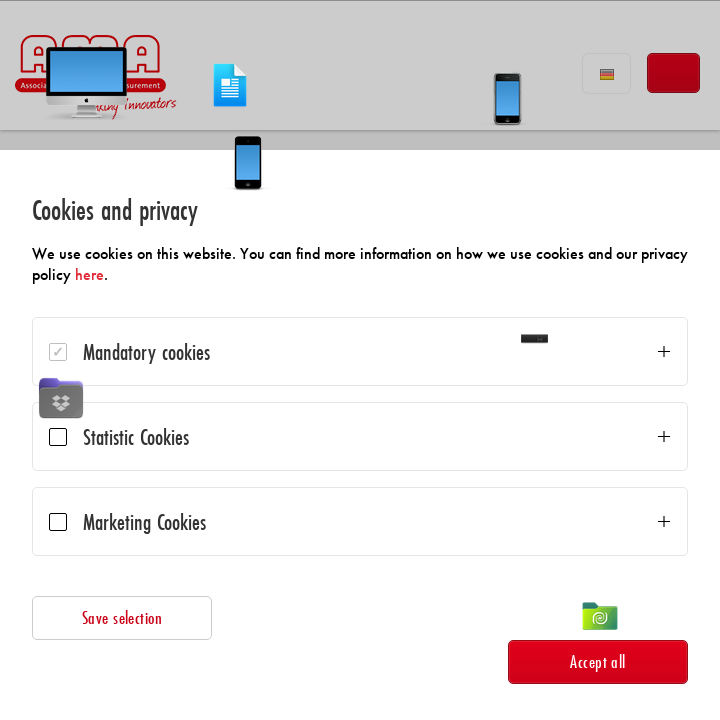 Image resolution: width=720 pixels, height=720 pixels. Describe the element at coordinates (534, 338) in the screenshot. I see `indicates extended keyboard connected via bluetooth` at that location.